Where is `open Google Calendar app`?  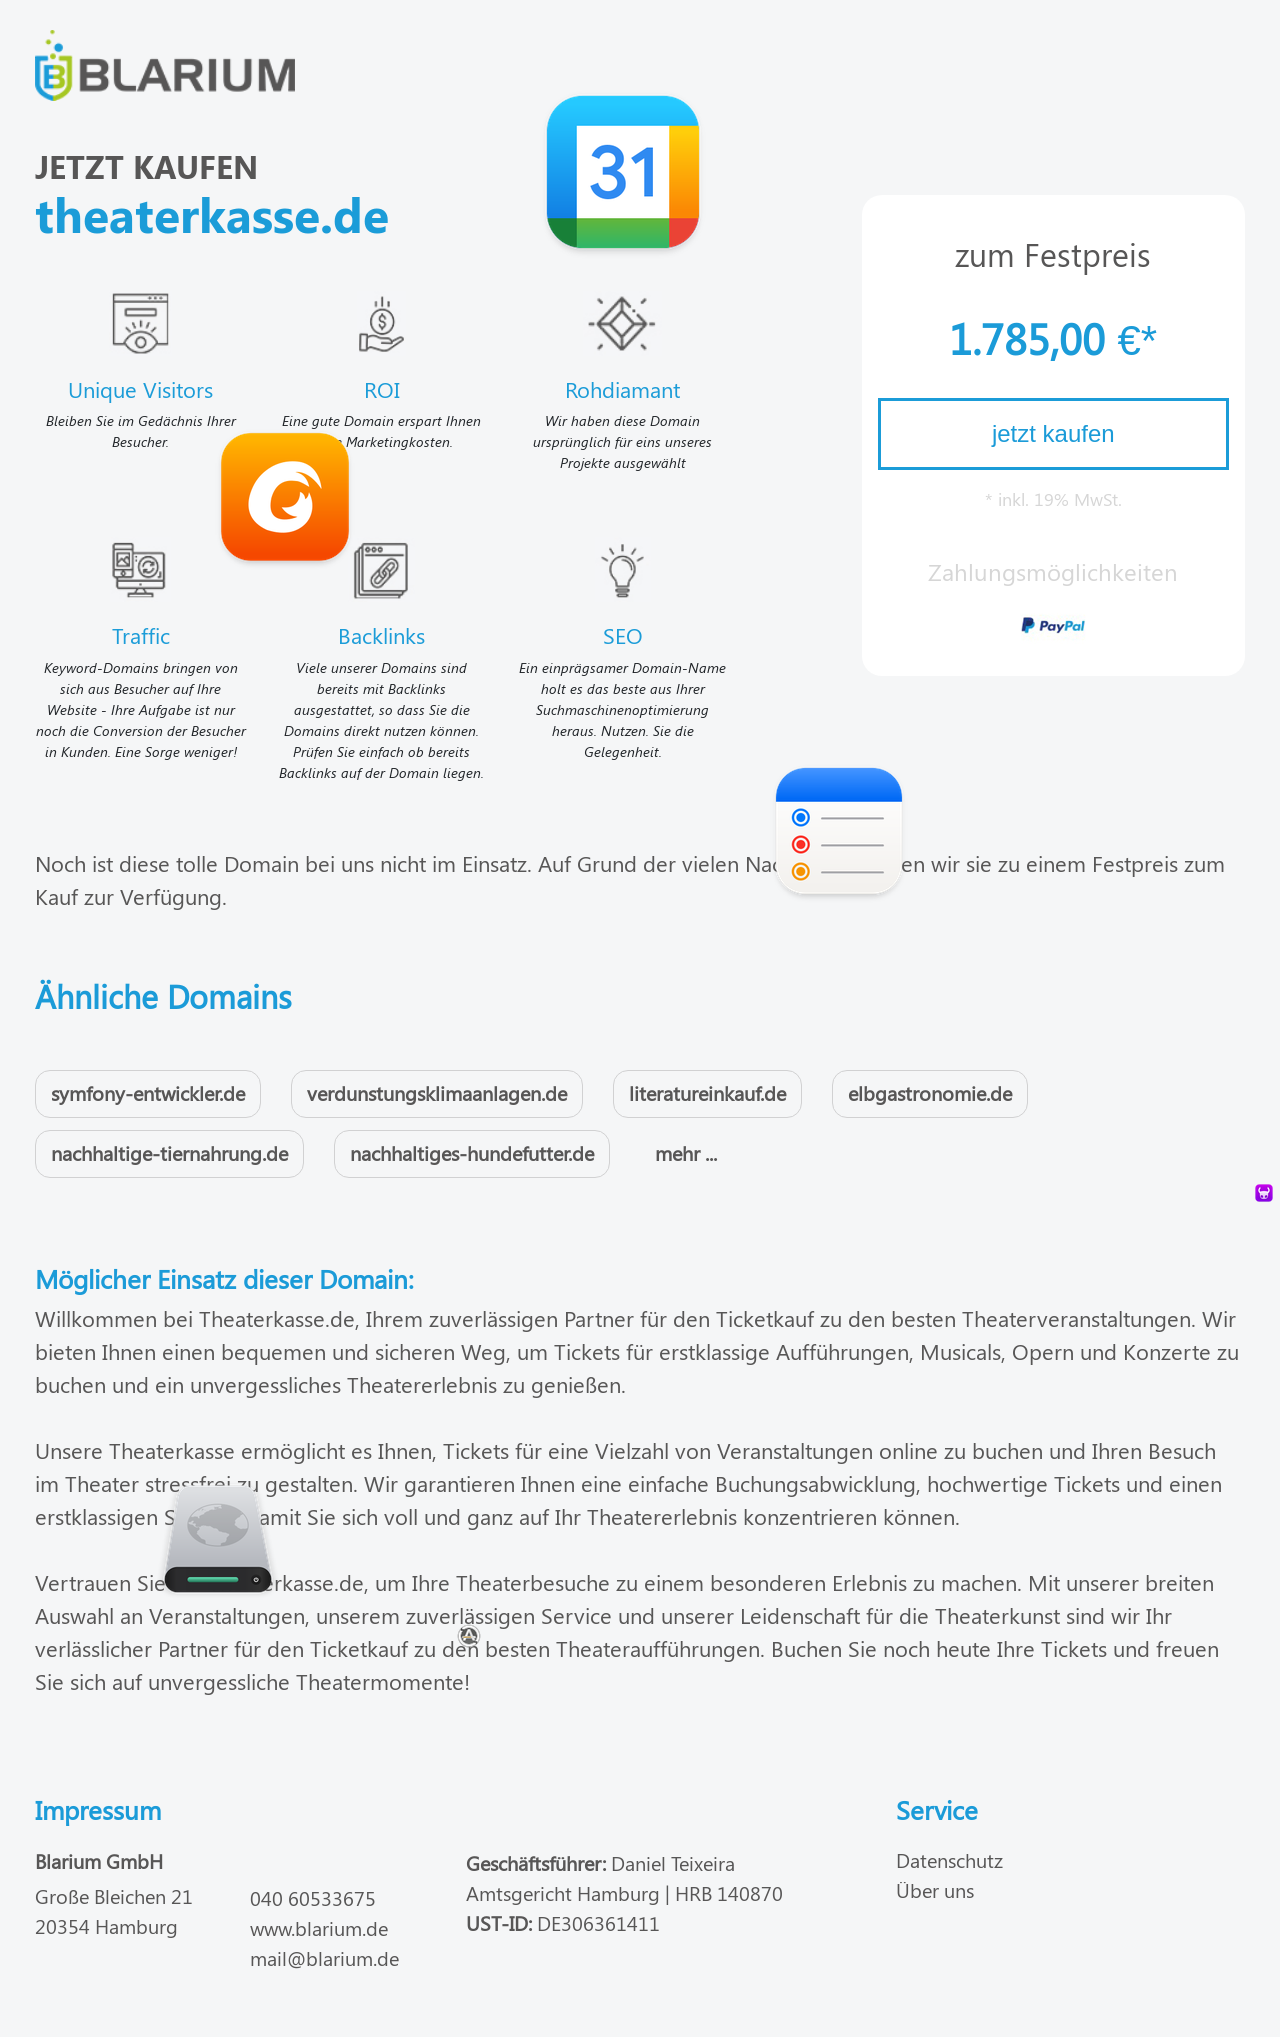
open Google Calendar app is located at coordinates (623, 172).